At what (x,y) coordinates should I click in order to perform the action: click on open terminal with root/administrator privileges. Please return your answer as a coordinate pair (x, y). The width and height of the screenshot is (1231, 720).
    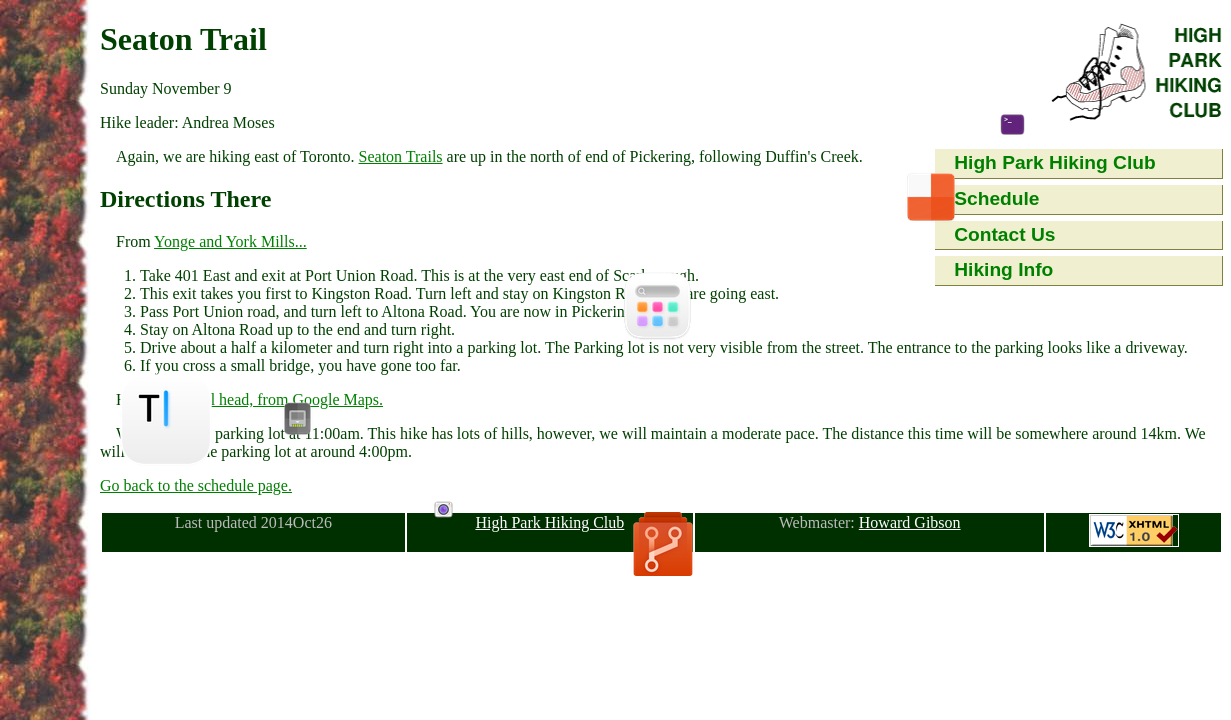
    Looking at the image, I should click on (1012, 124).